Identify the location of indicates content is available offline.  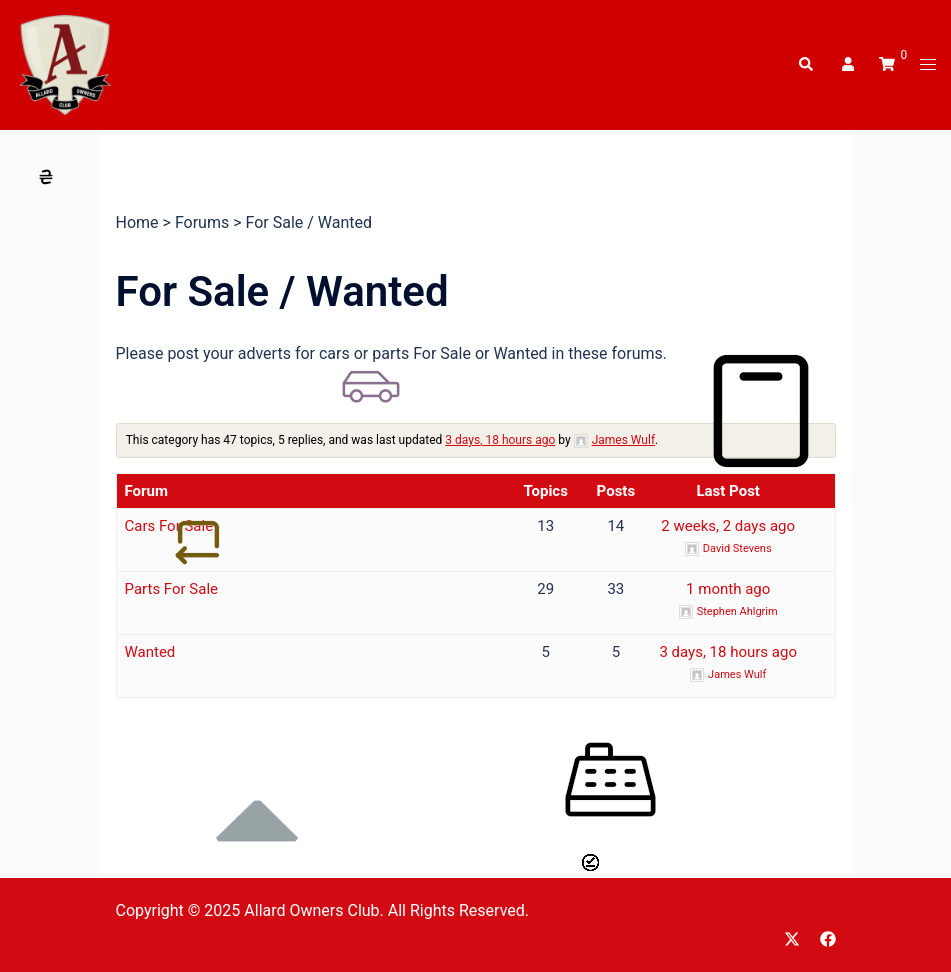
(590, 862).